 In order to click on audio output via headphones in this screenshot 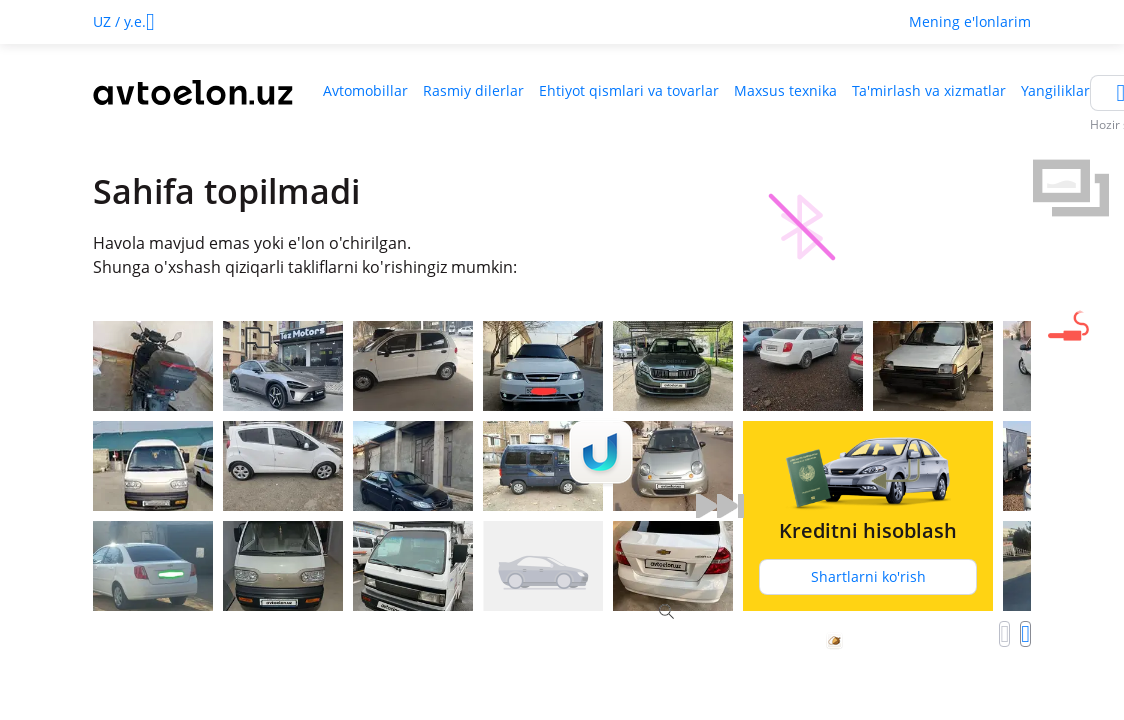, I will do `click(1068, 330)`.